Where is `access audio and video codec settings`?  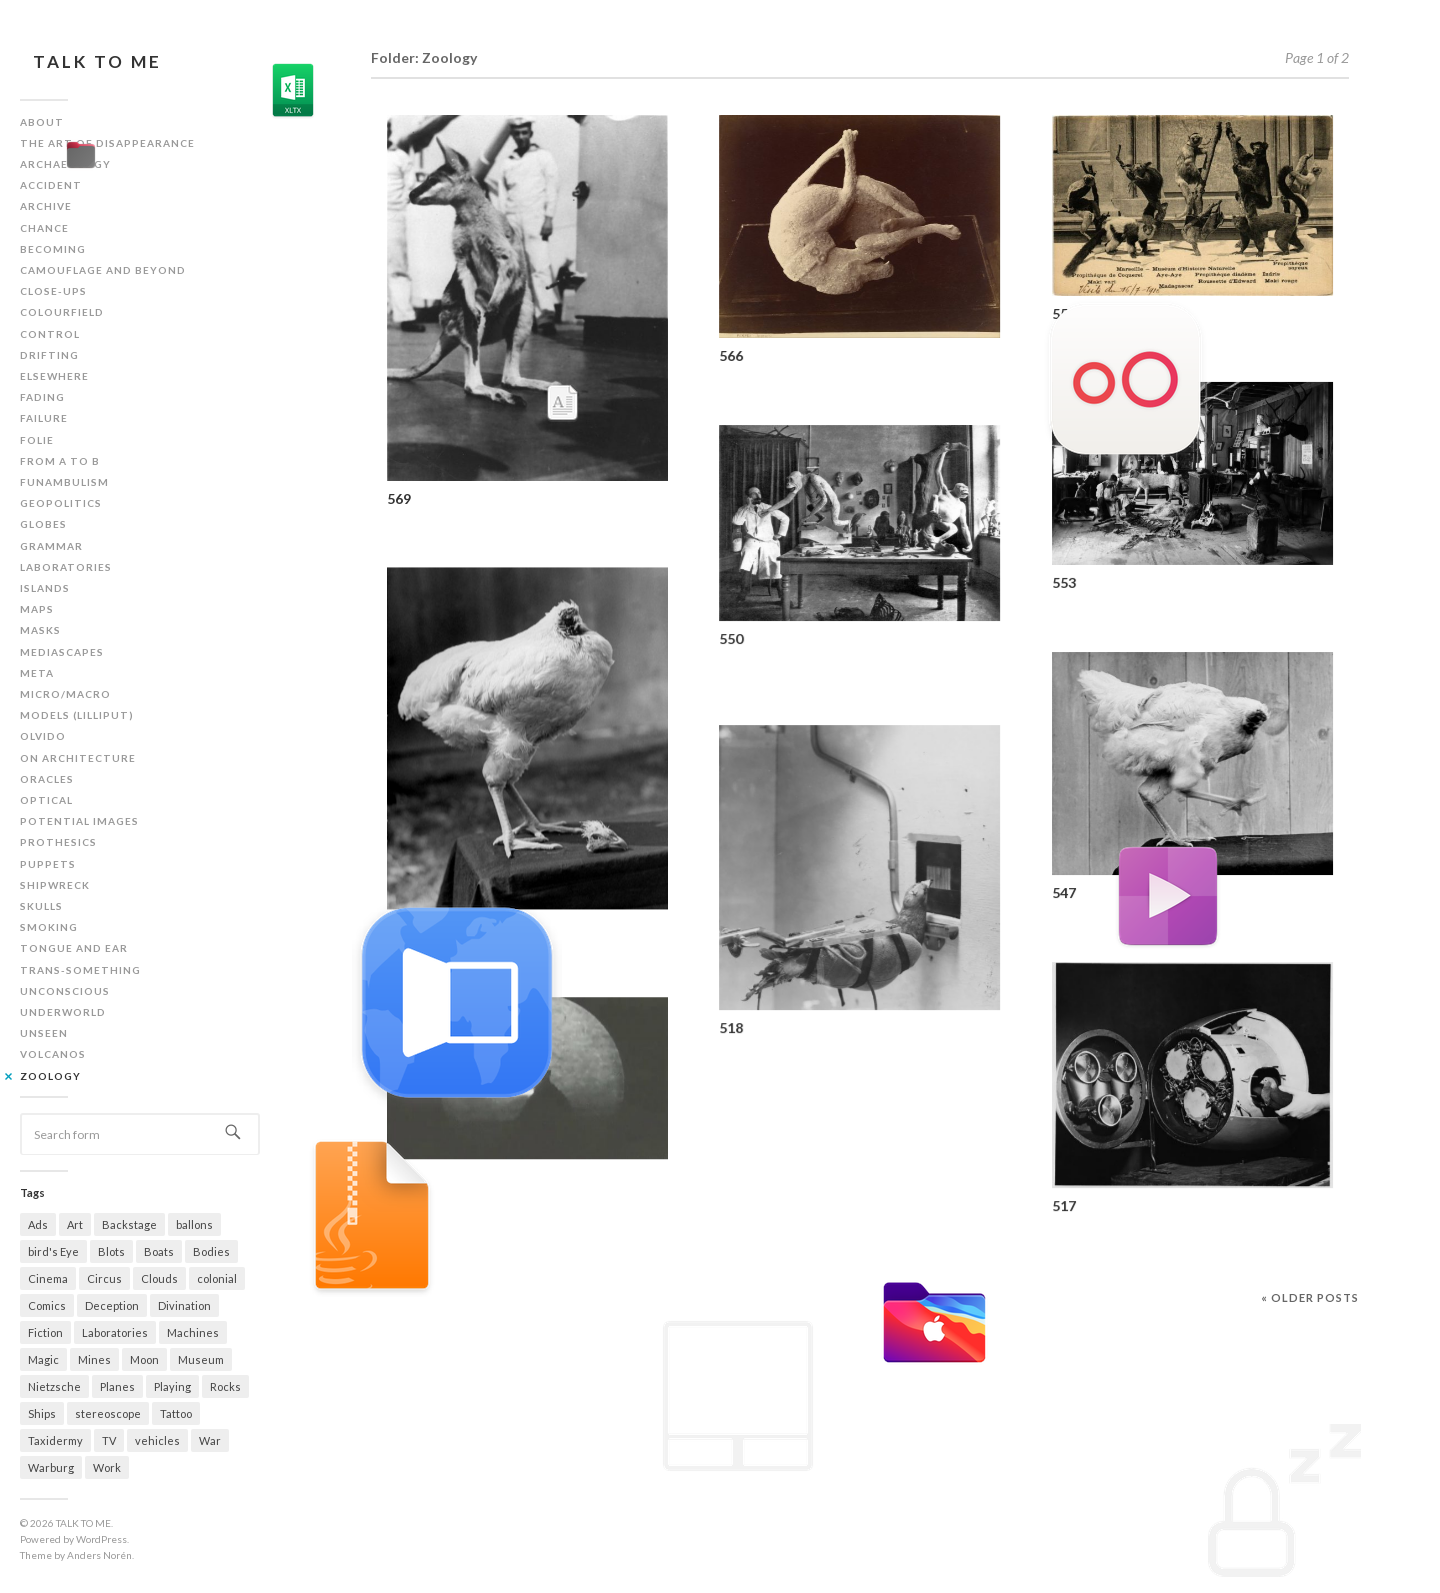 access audio and video codec settings is located at coordinates (1168, 896).